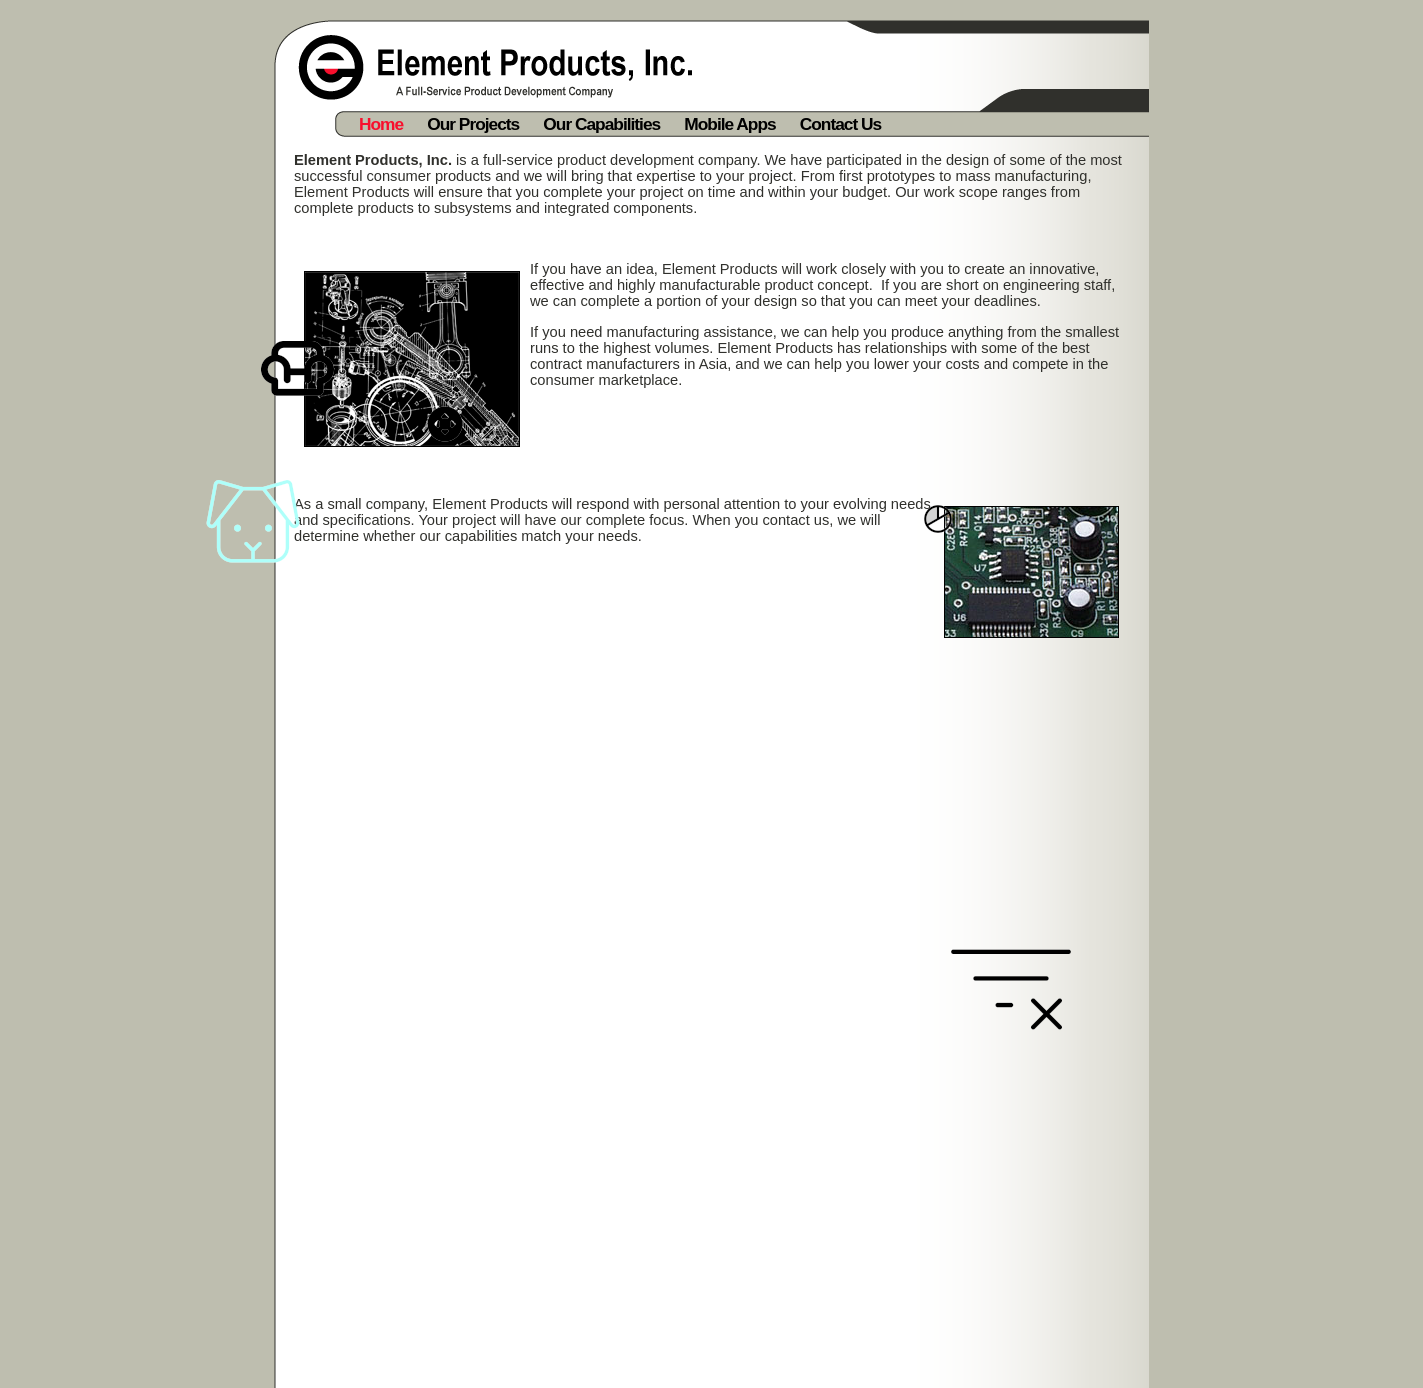 Image resolution: width=1423 pixels, height=1388 pixels. What do you see at coordinates (253, 523) in the screenshot?
I see `view pet-related content or settings` at bounding box center [253, 523].